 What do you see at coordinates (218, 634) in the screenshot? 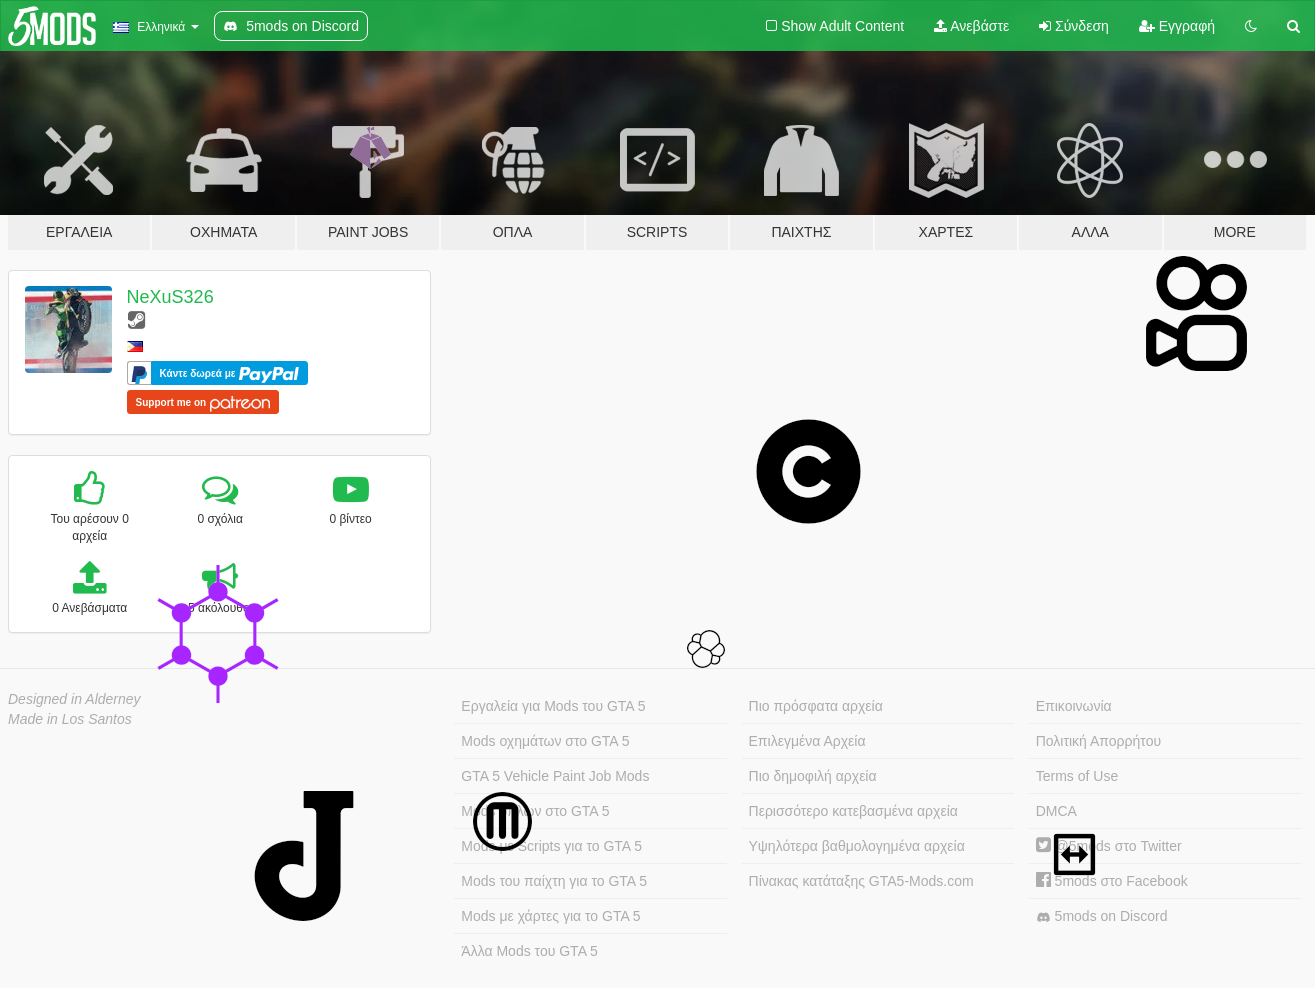
I see `GrapheneOS logo` at bounding box center [218, 634].